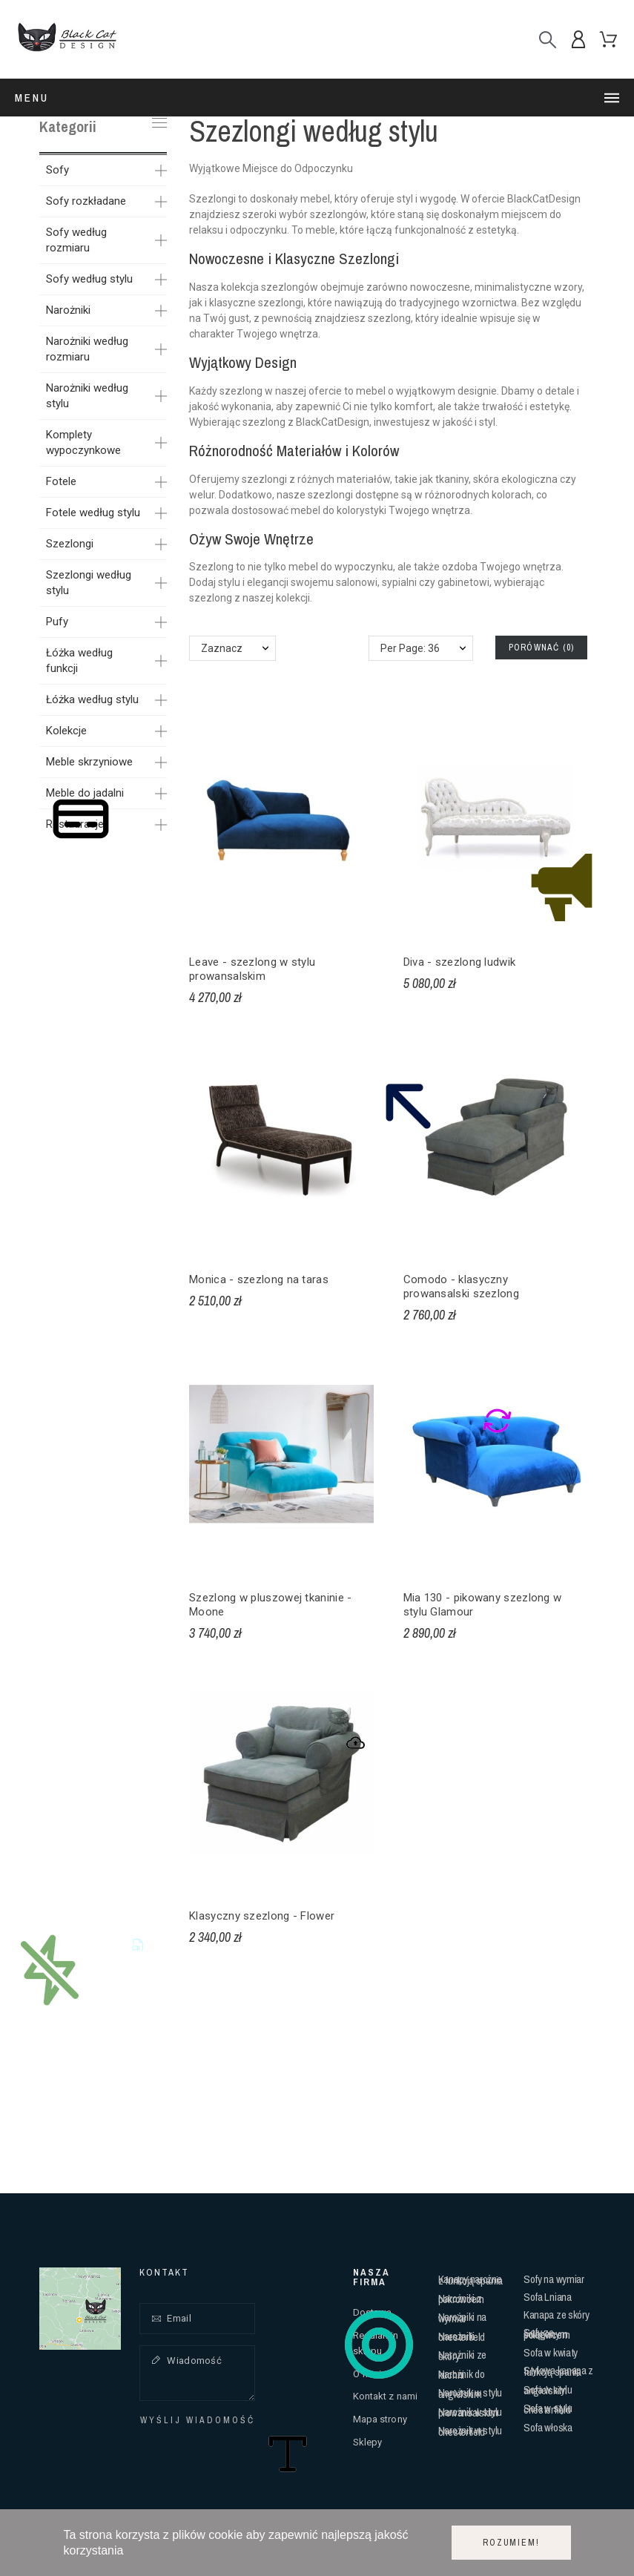 This screenshot has width=634, height=2576. Describe the element at coordinates (288, 2453) in the screenshot. I see `insert or edit text` at that location.